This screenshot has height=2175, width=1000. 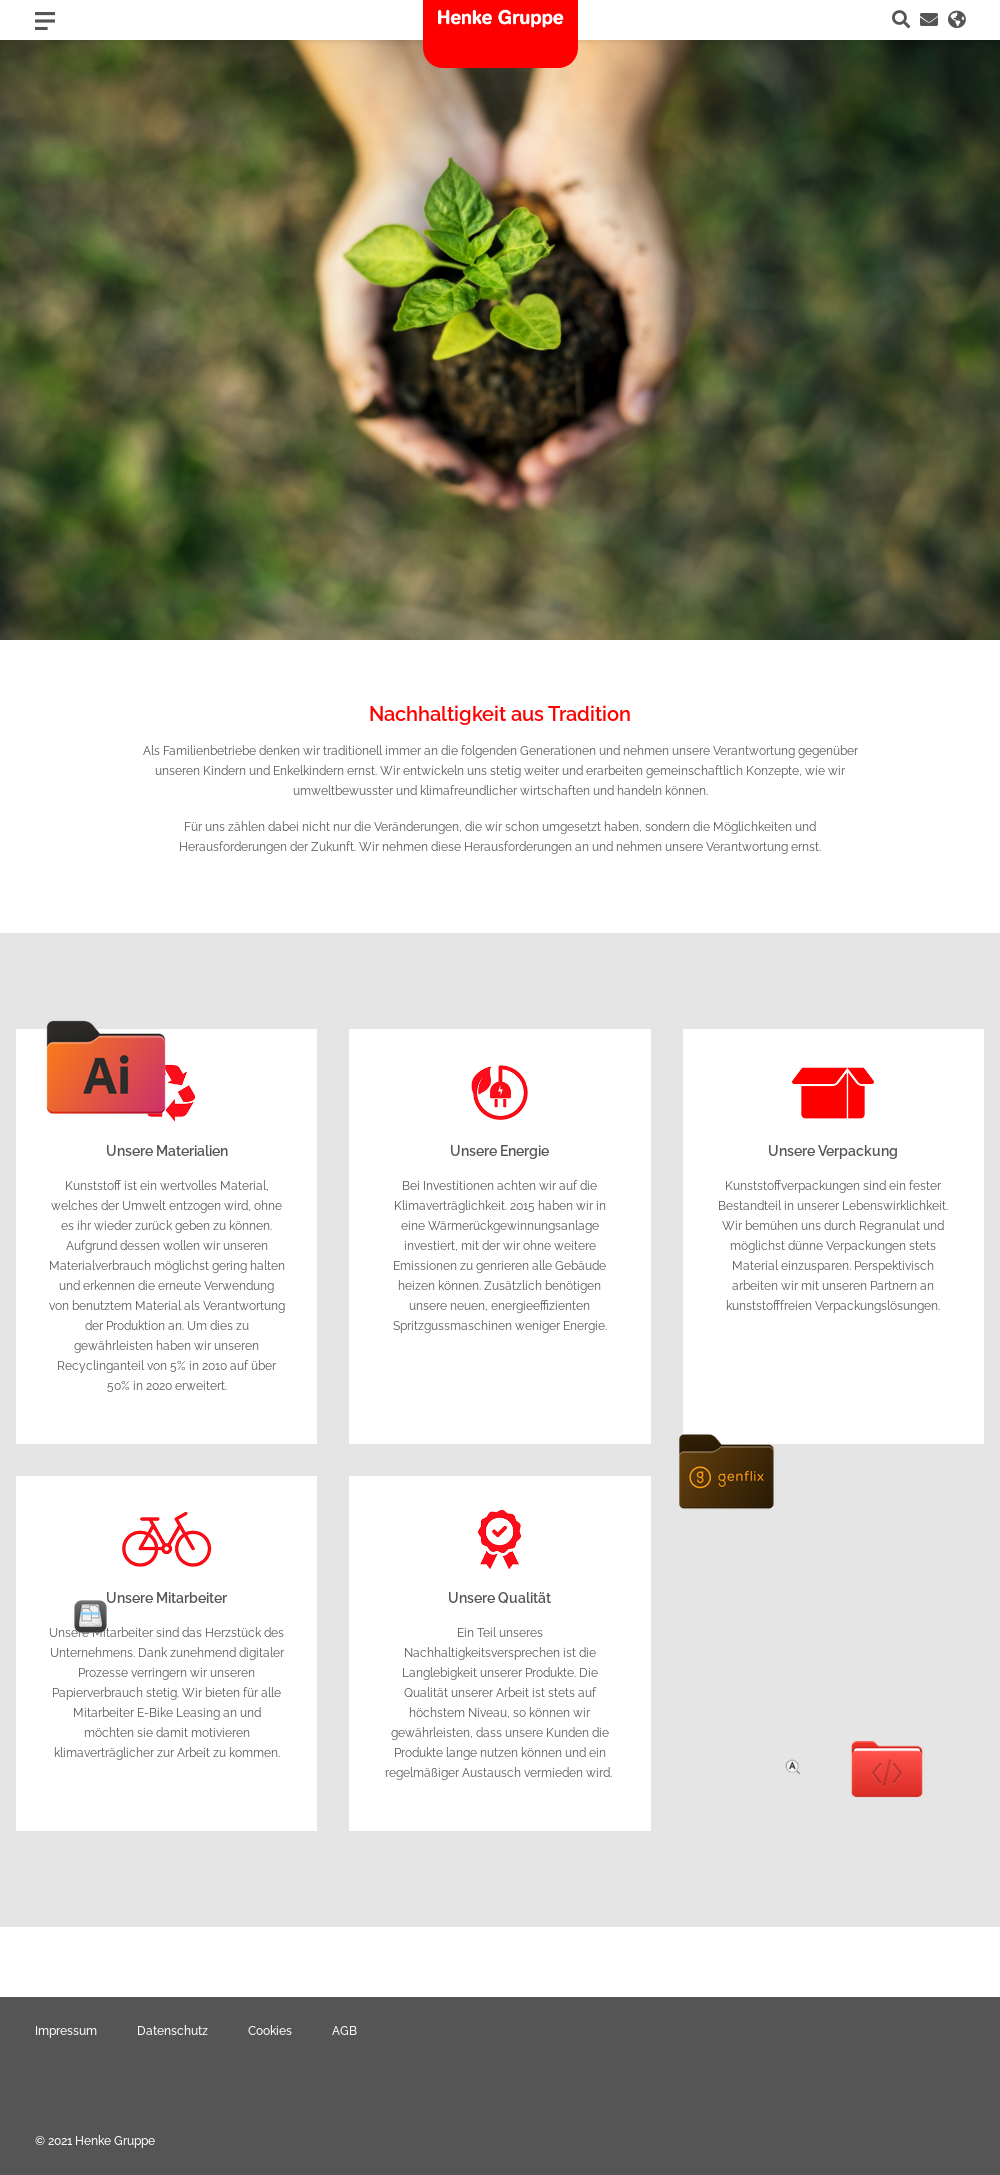 What do you see at coordinates (90, 1616) in the screenshot?
I see `open skanpage document scanning app` at bounding box center [90, 1616].